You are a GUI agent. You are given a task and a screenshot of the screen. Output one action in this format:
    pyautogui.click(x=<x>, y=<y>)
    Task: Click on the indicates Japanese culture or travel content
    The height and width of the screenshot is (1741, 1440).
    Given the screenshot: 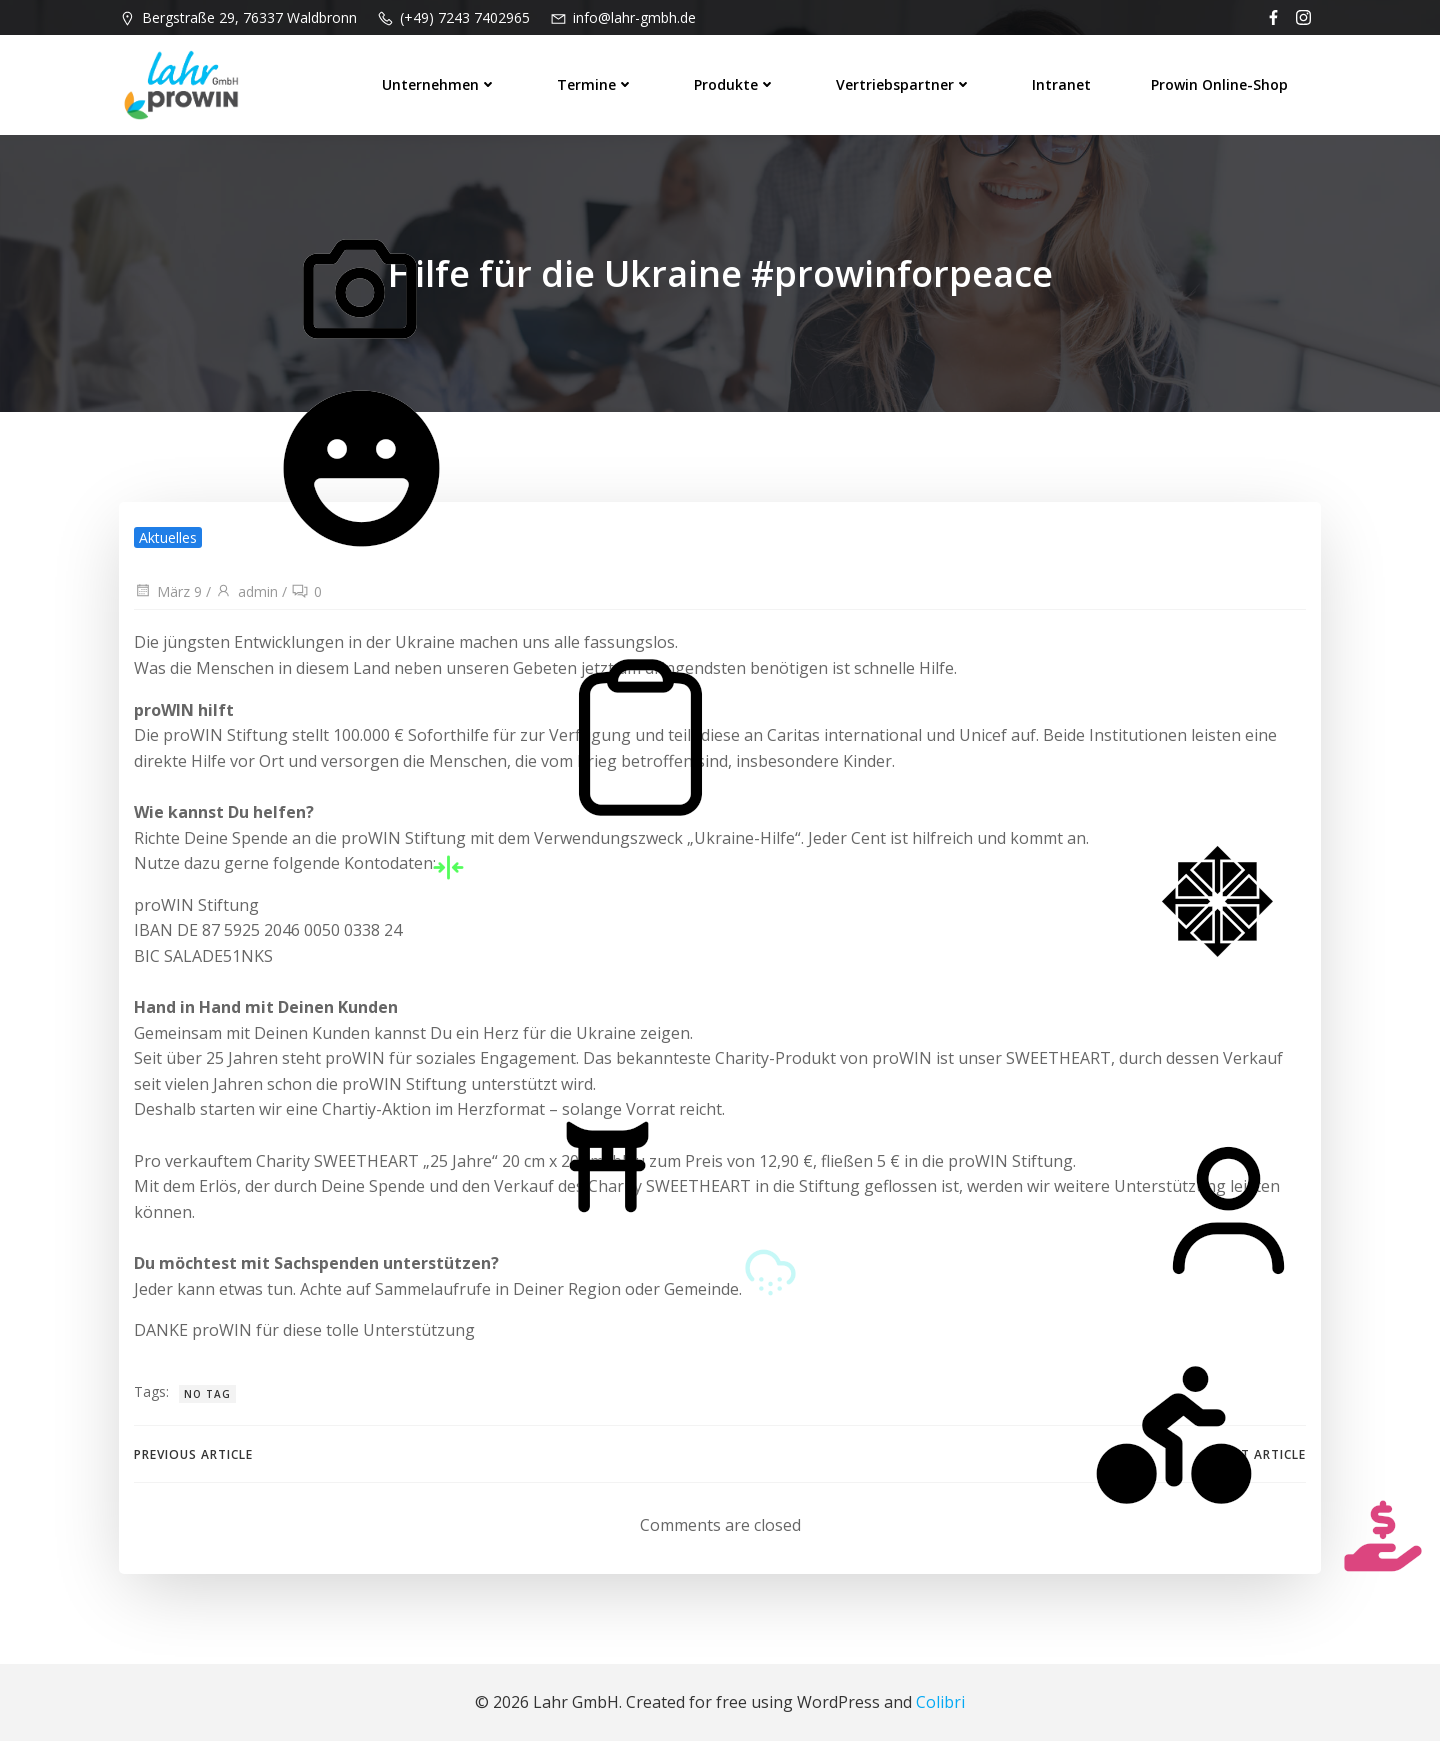 What is the action you would take?
    pyautogui.click(x=607, y=1165)
    